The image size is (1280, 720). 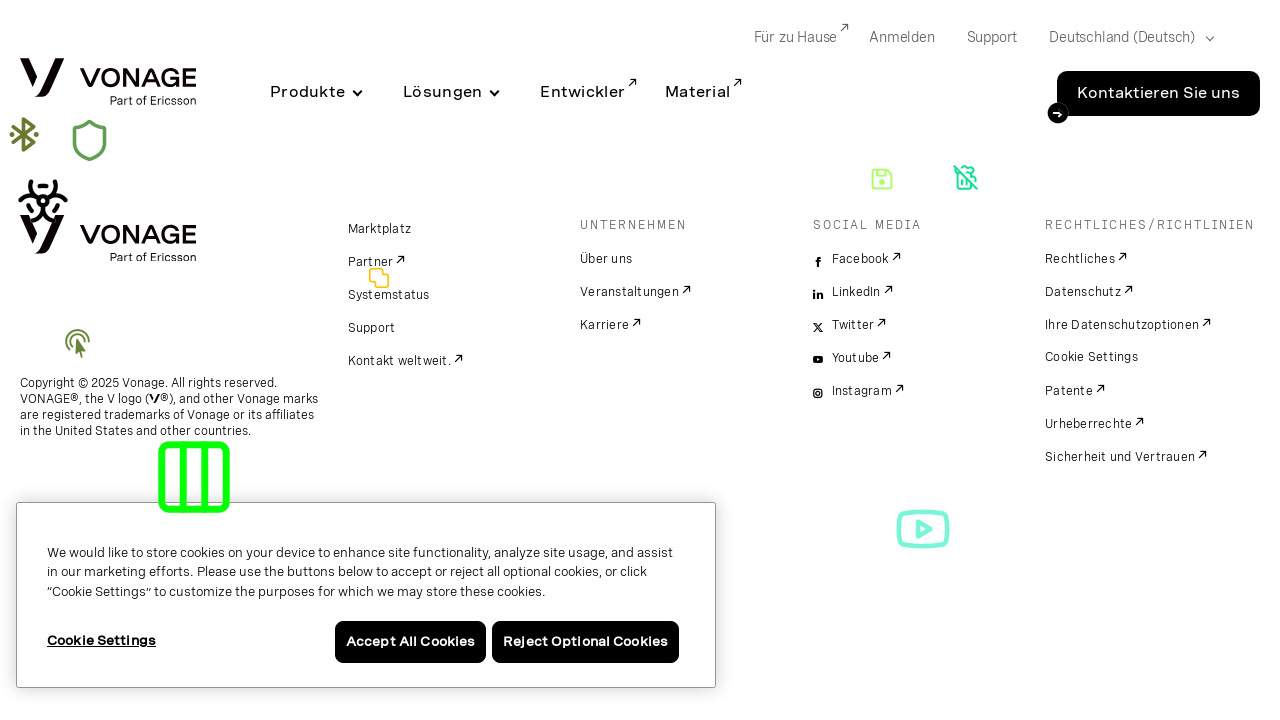 I want to click on access security settings, so click(x=89, y=140).